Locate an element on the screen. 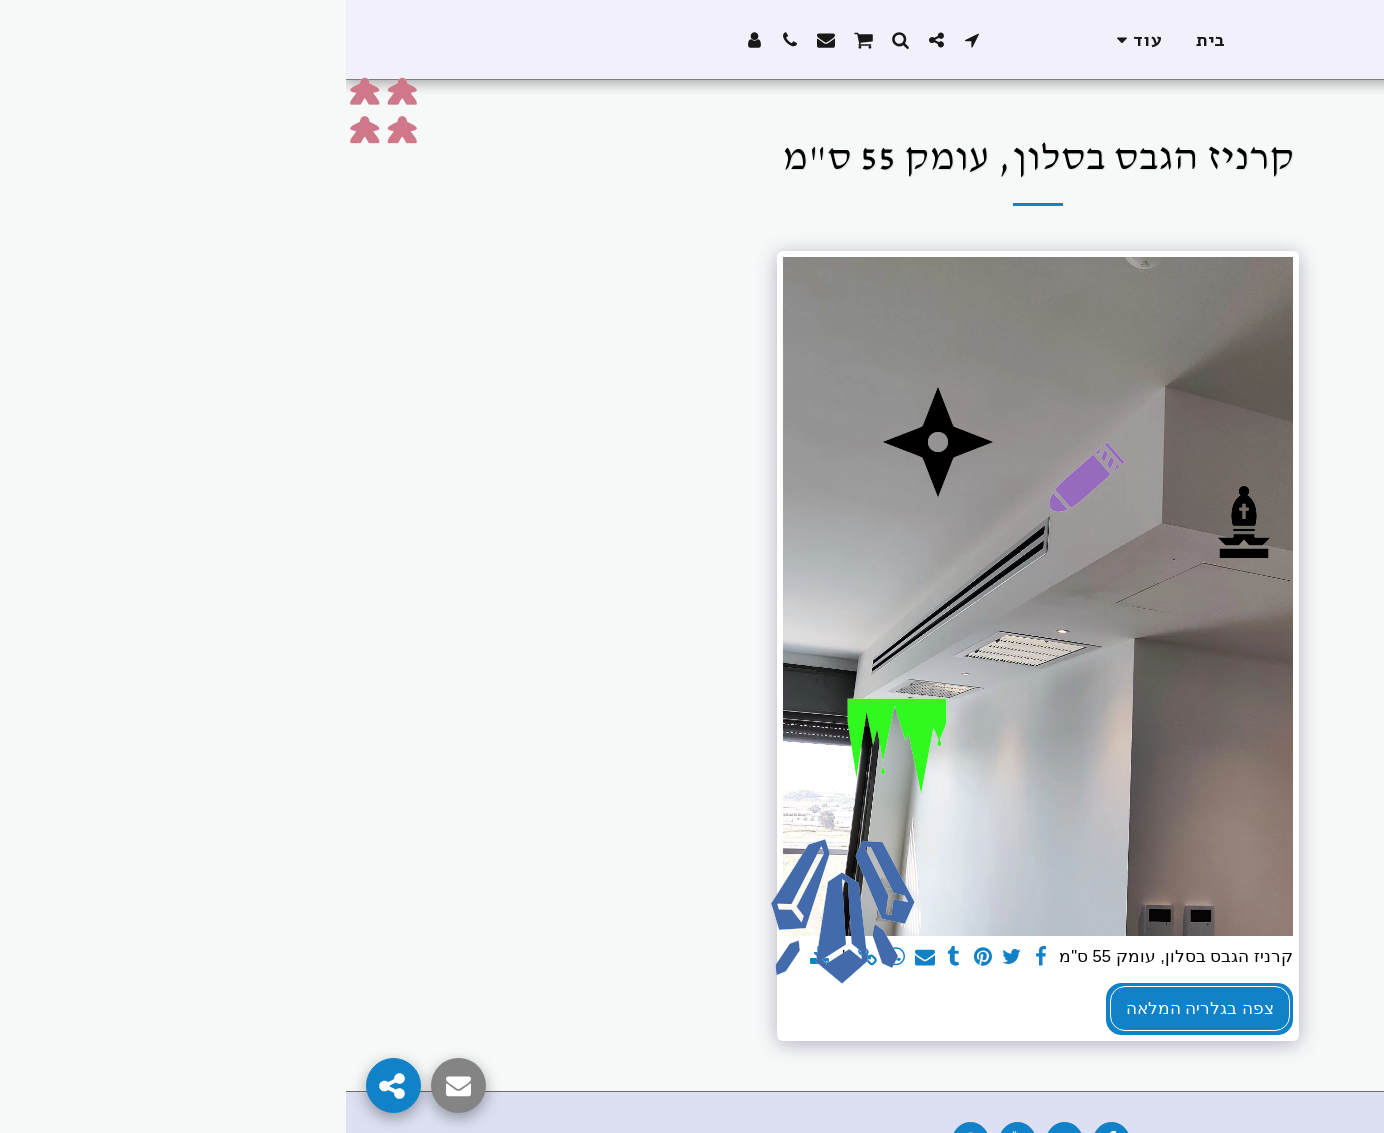 This screenshot has width=1384, height=1133. view all players in the game is located at coordinates (383, 110).